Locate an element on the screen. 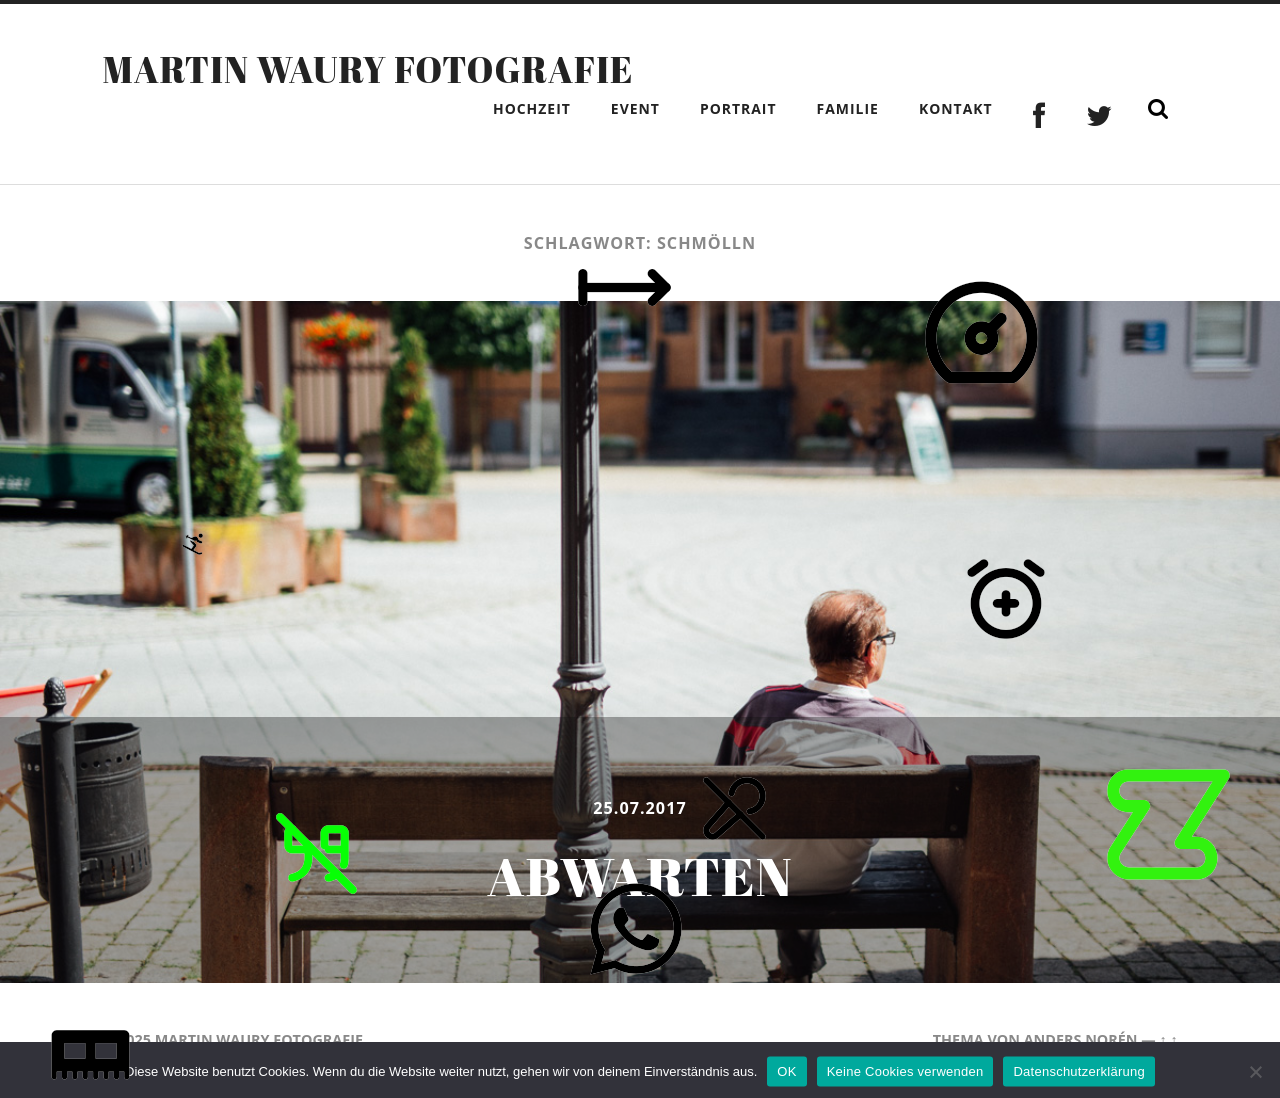 The width and height of the screenshot is (1280, 1098). add a new alarm is located at coordinates (1006, 599).